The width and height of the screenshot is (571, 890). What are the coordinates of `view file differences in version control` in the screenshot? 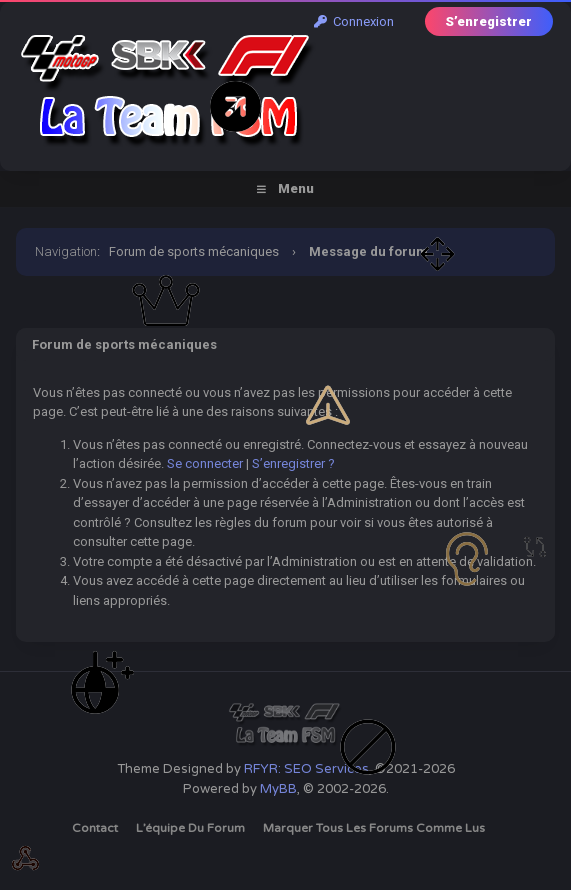 It's located at (535, 547).